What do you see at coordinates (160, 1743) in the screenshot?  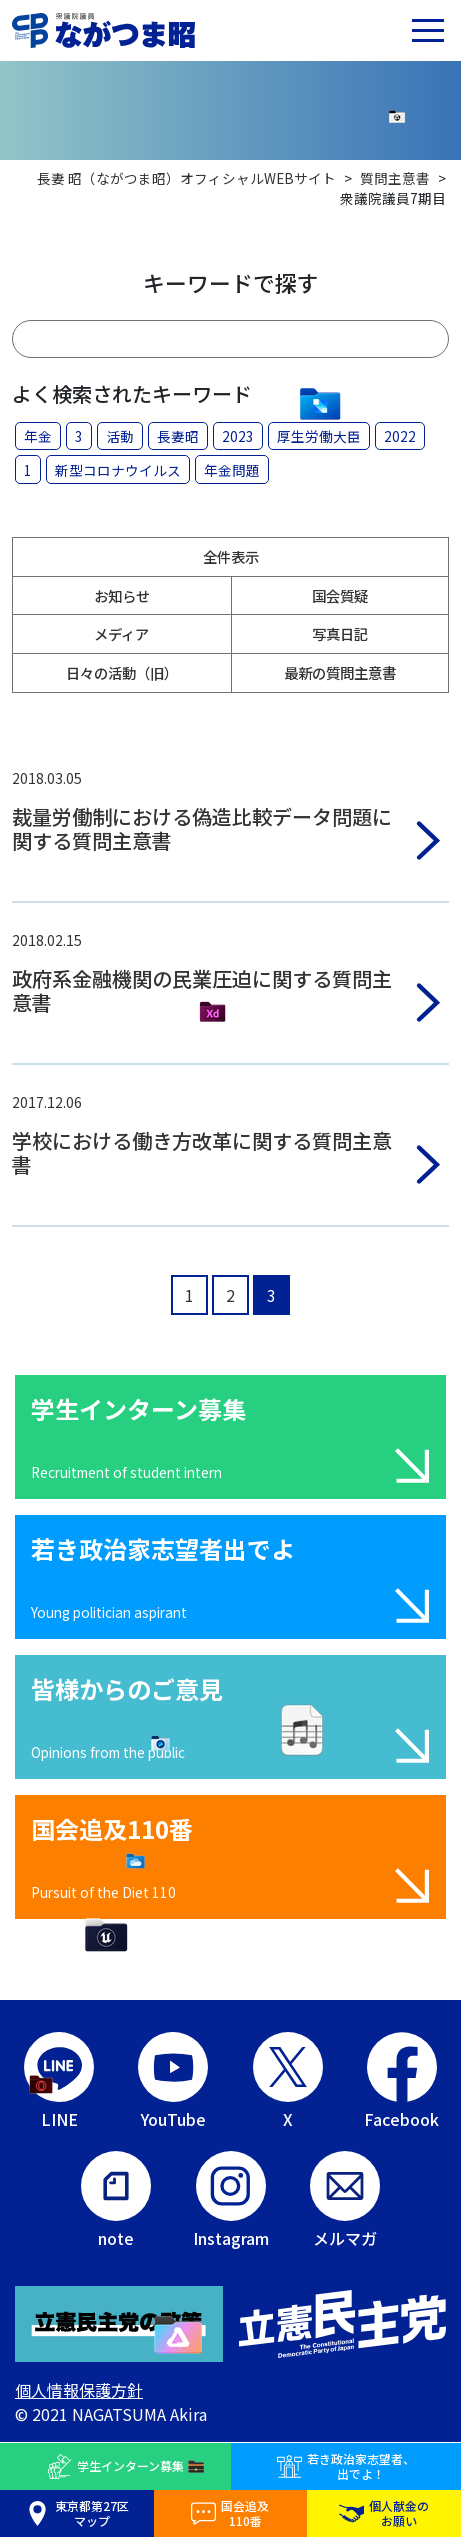 I see `open microsoft iot plug and play folder` at bounding box center [160, 1743].